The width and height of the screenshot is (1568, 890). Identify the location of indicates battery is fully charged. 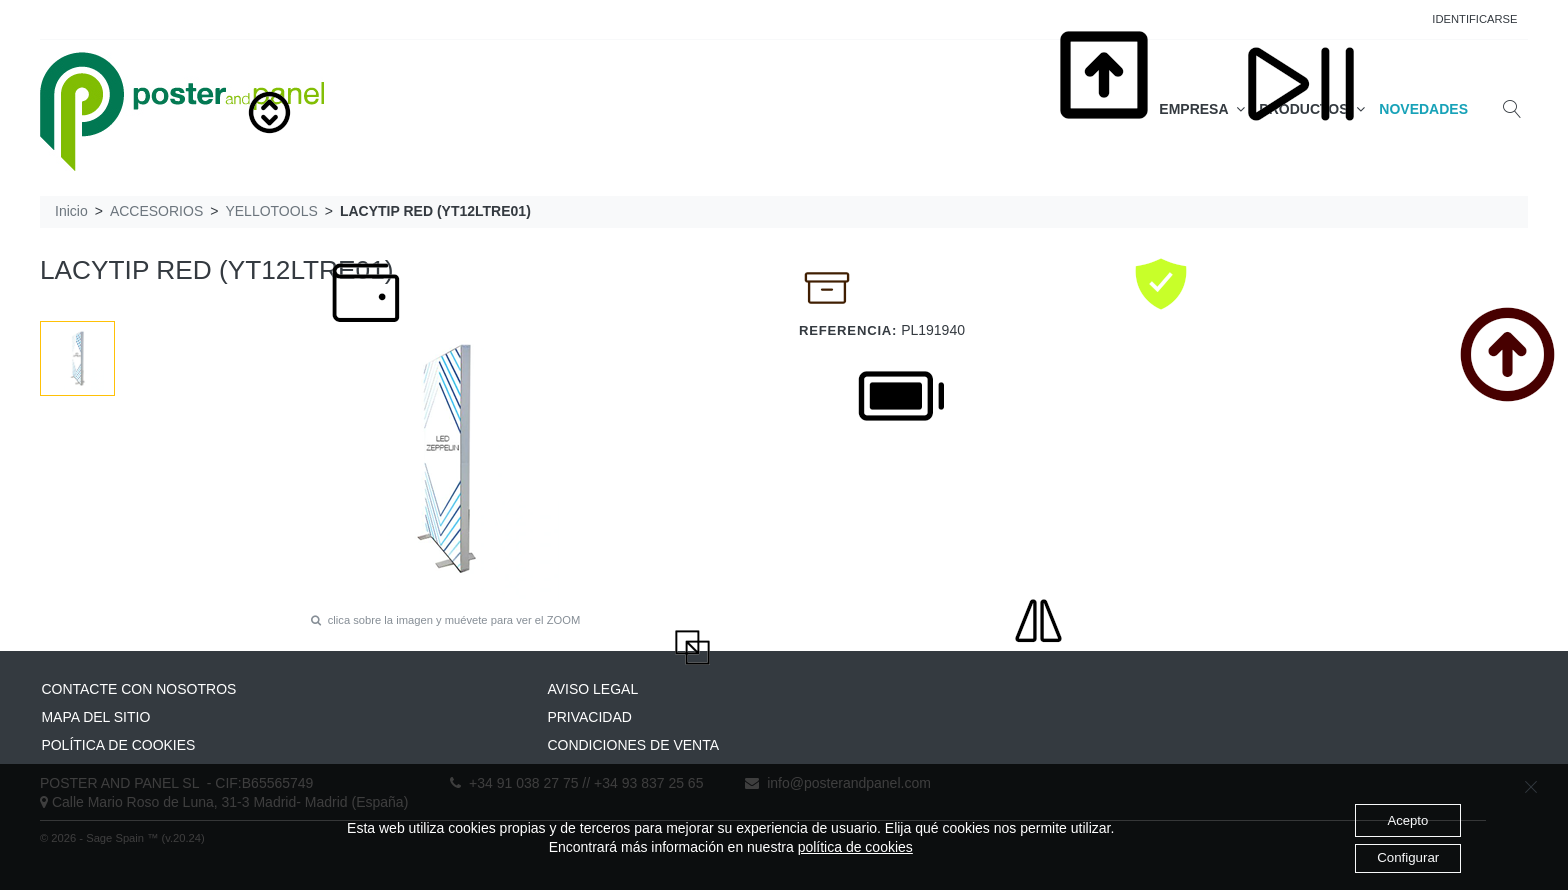
(900, 396).